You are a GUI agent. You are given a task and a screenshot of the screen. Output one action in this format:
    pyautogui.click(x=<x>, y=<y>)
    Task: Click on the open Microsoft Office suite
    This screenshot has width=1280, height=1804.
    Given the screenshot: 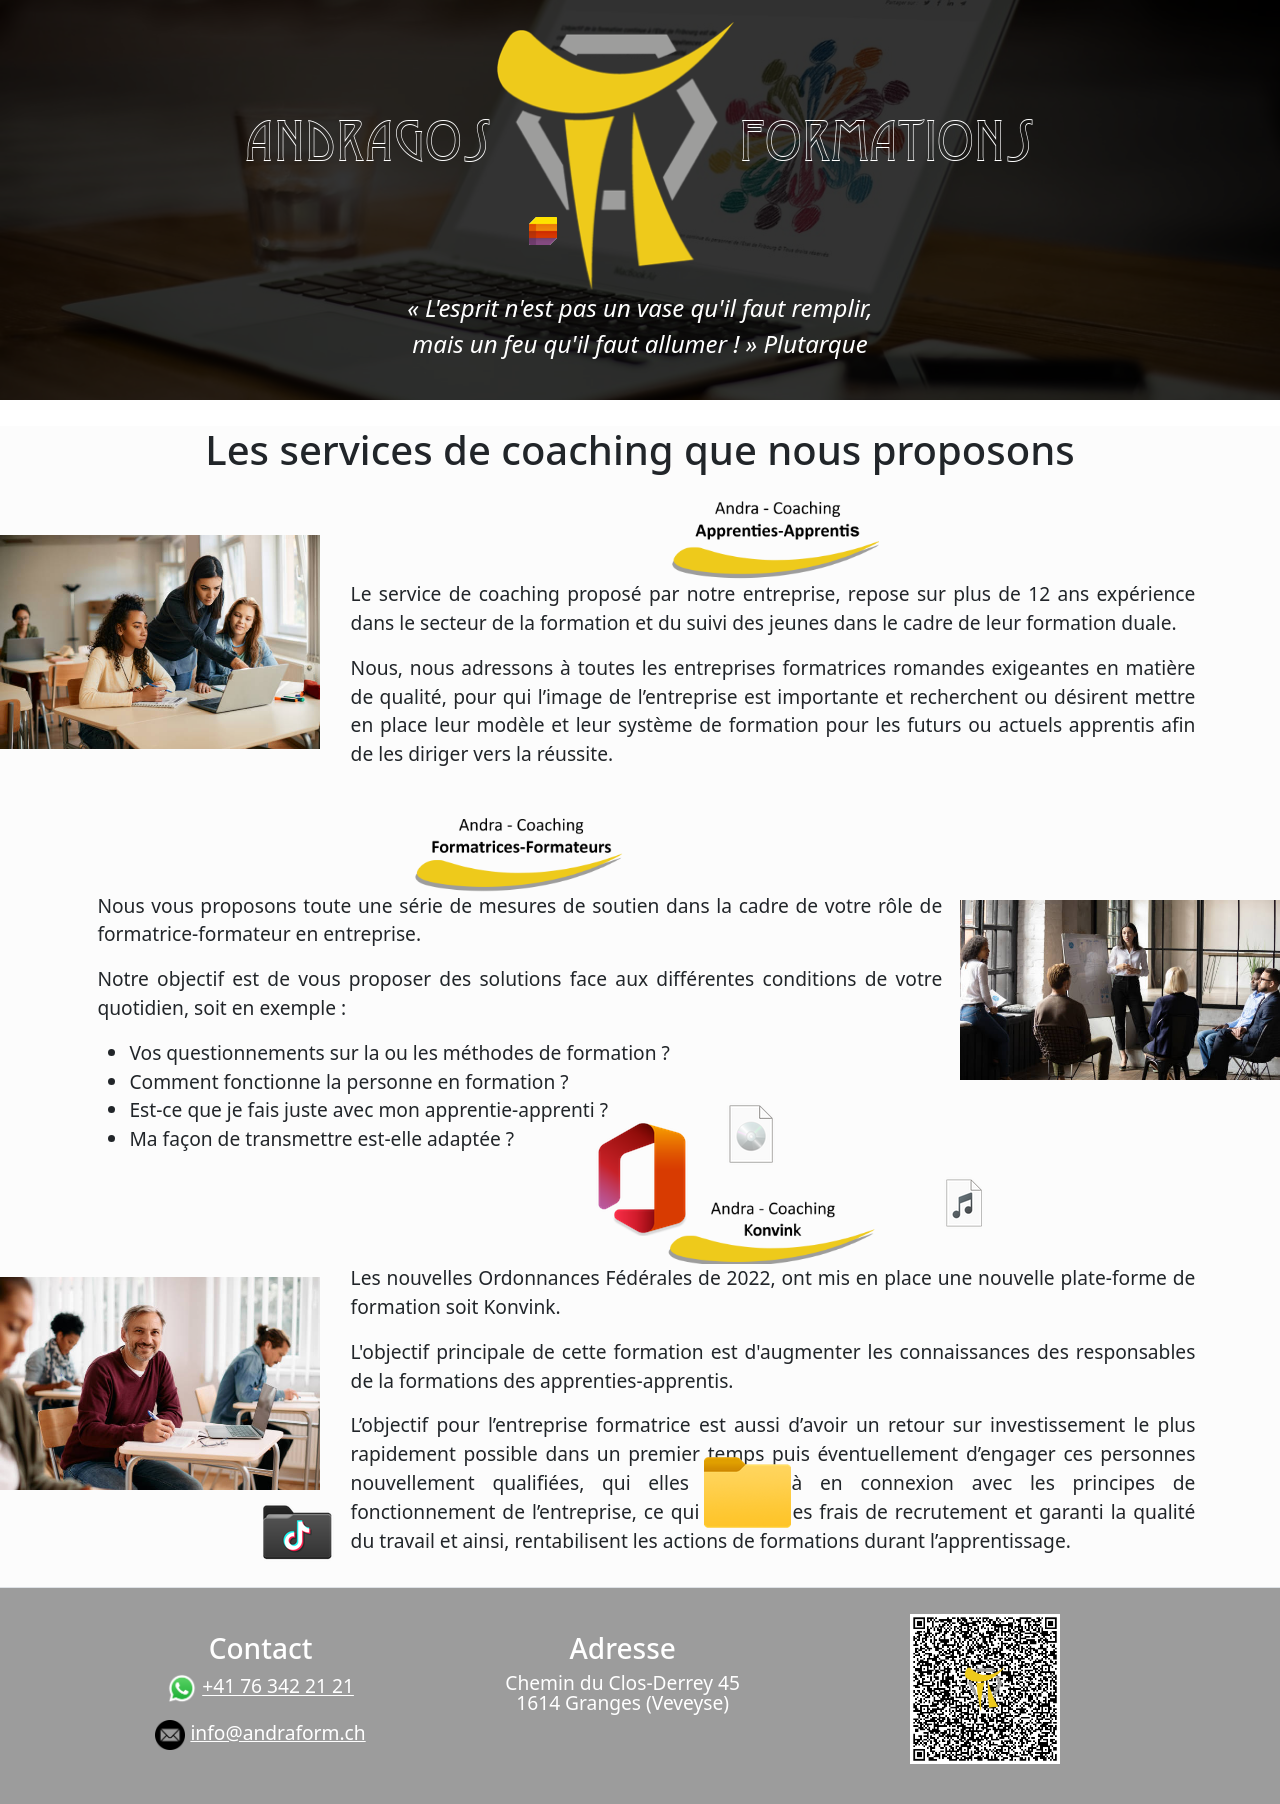 What is the action you would take?
    pyautogui.click(x=642, y=1178)
    